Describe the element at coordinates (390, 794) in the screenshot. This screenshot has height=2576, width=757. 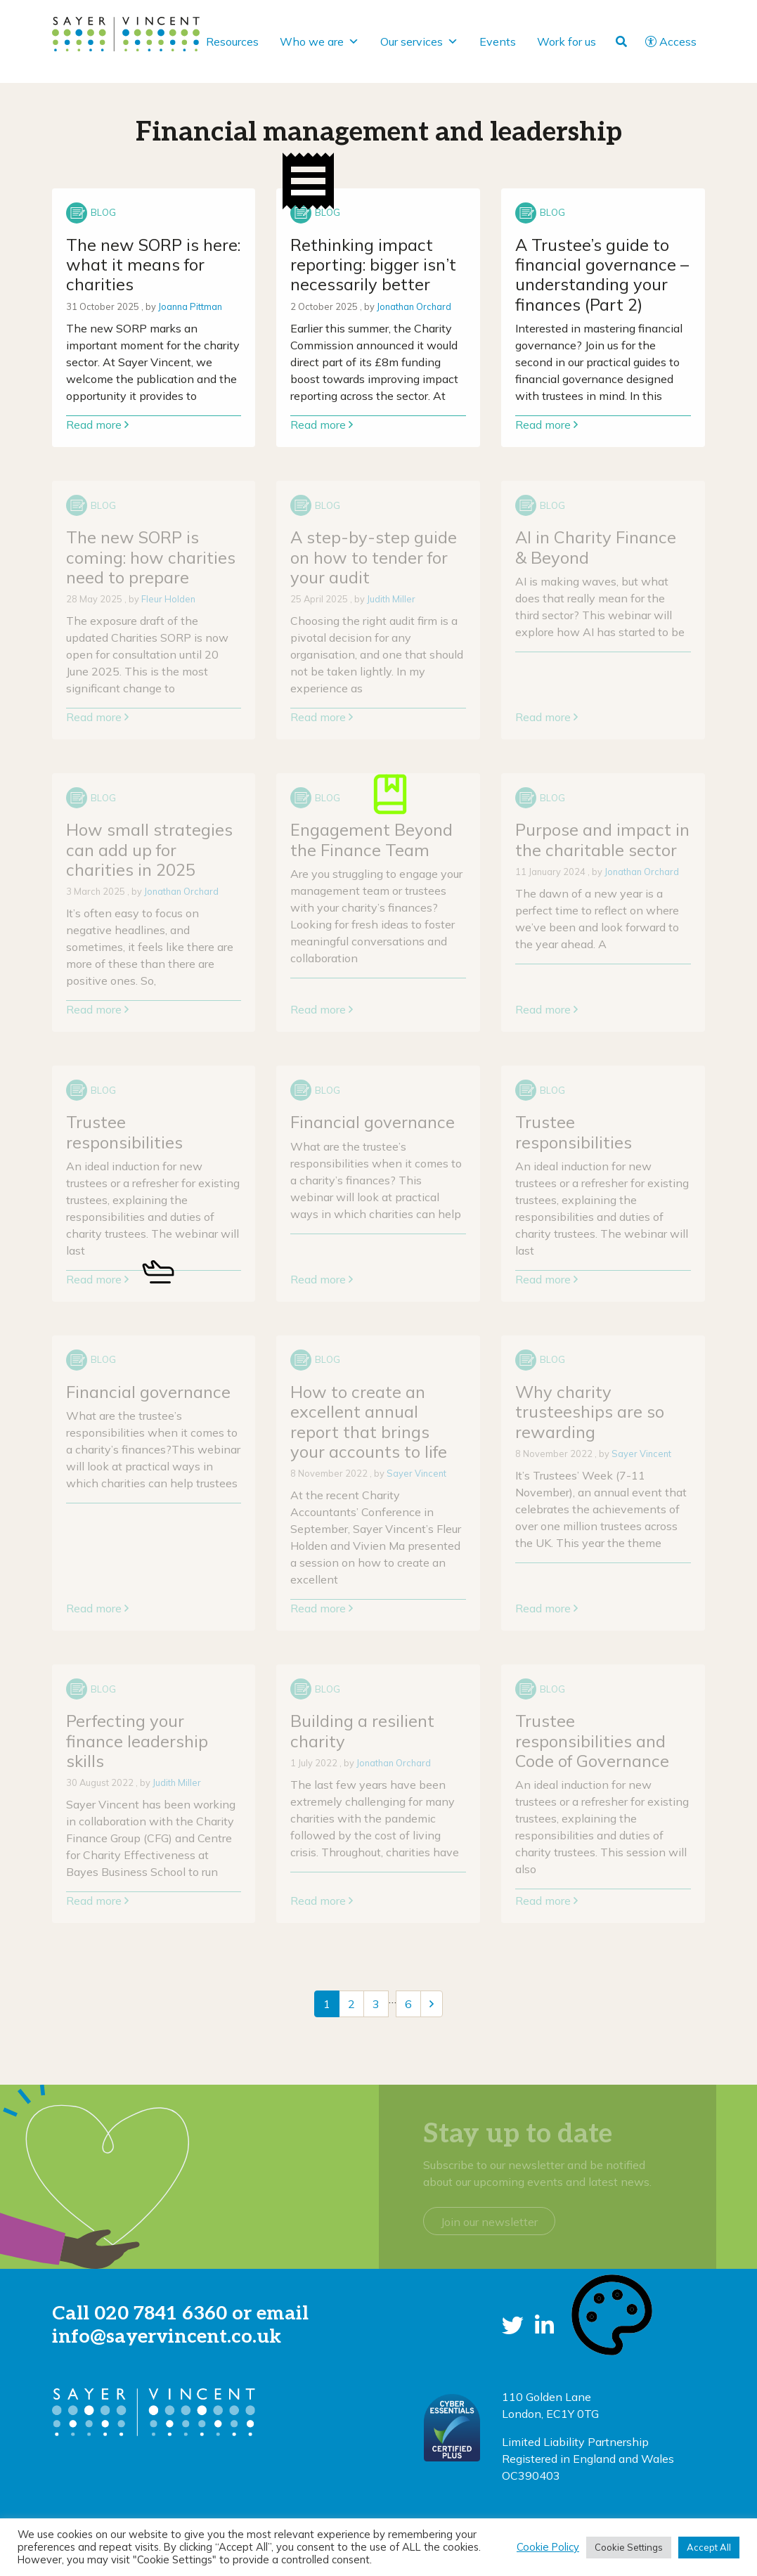
I see `view your bookmarked items` at that location.